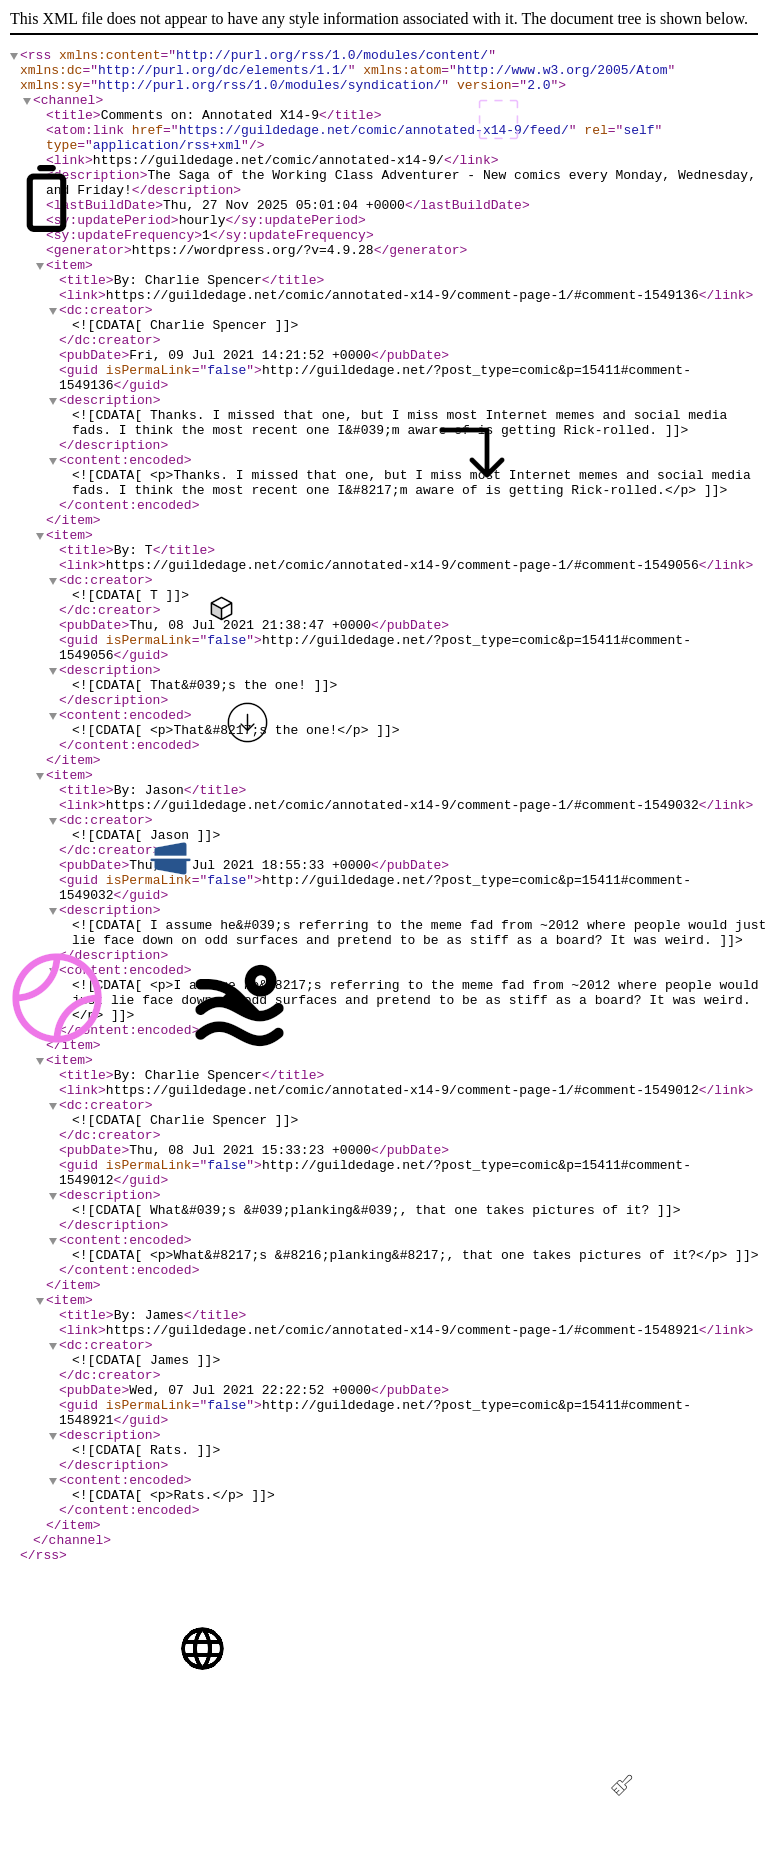 The height and width of the screenshot is (1866, 768). What do you see at coordinates (221, 608) in the screenshot?
I see `view 3D model or object` at bounding box center [221, 608].